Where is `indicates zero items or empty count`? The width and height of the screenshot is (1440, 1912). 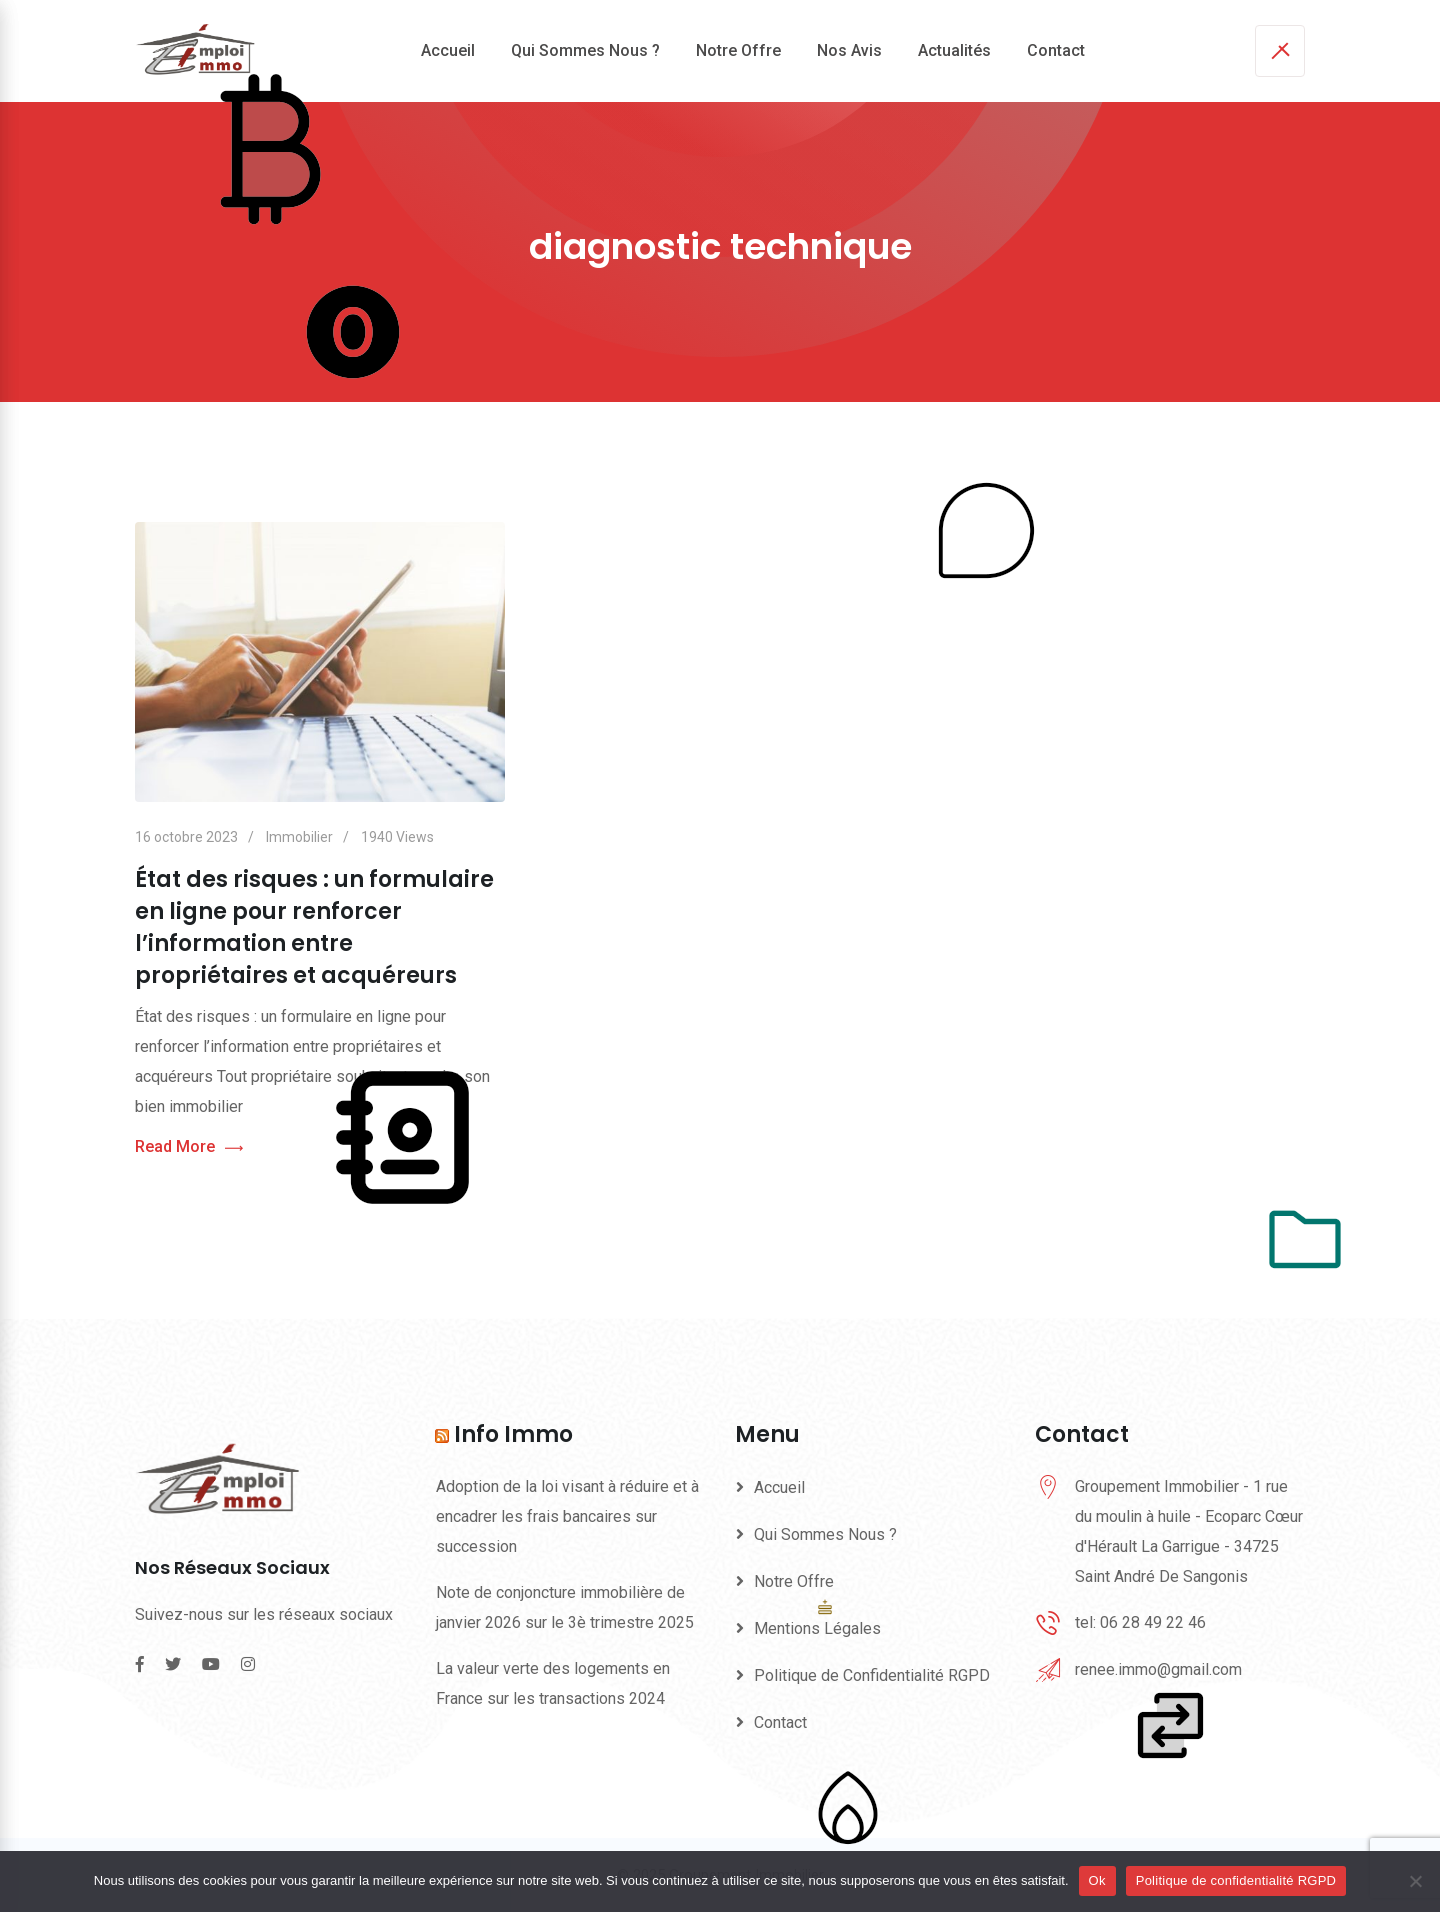 indicates zero items or empty count is located at coordinates (353, 332).